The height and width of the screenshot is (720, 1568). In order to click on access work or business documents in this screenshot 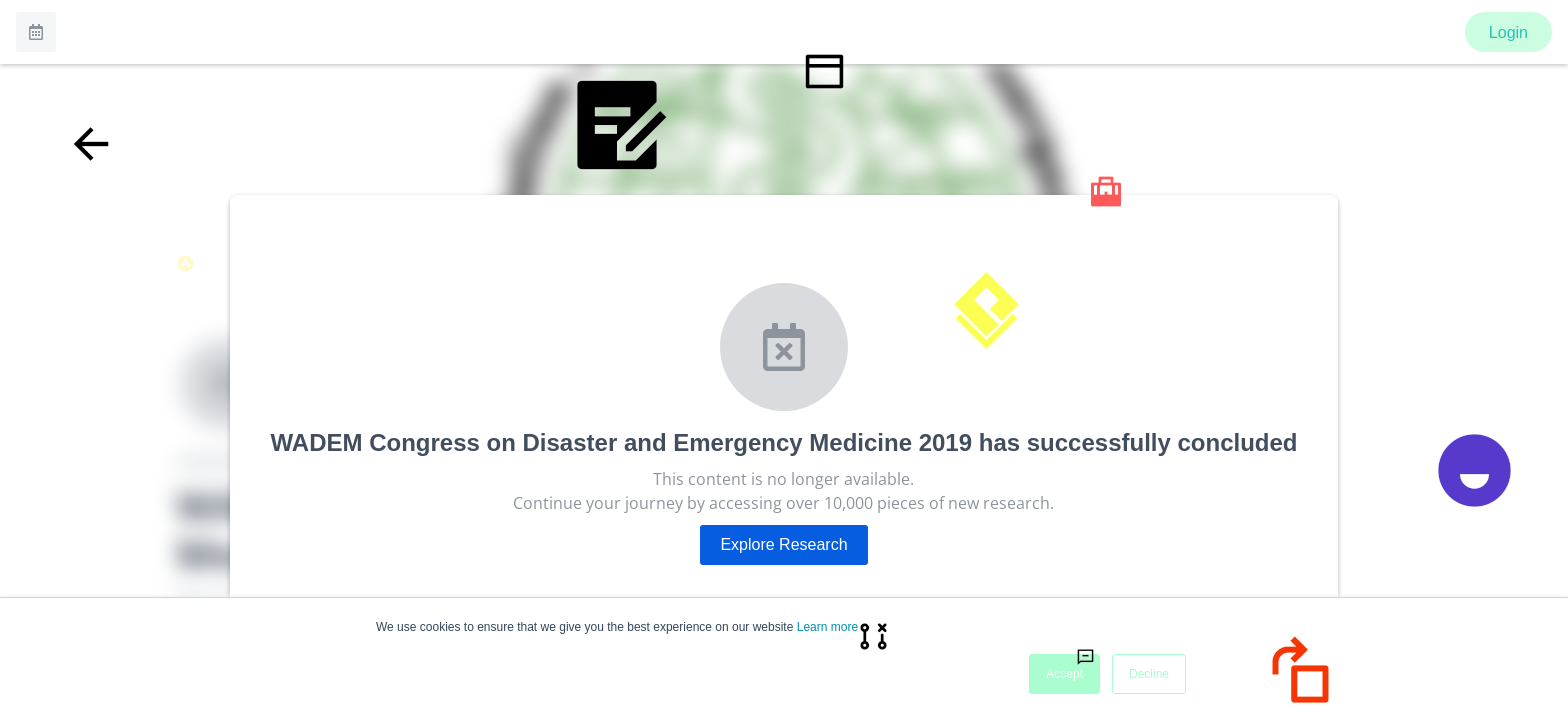, I will do `click(1106, 193)`.